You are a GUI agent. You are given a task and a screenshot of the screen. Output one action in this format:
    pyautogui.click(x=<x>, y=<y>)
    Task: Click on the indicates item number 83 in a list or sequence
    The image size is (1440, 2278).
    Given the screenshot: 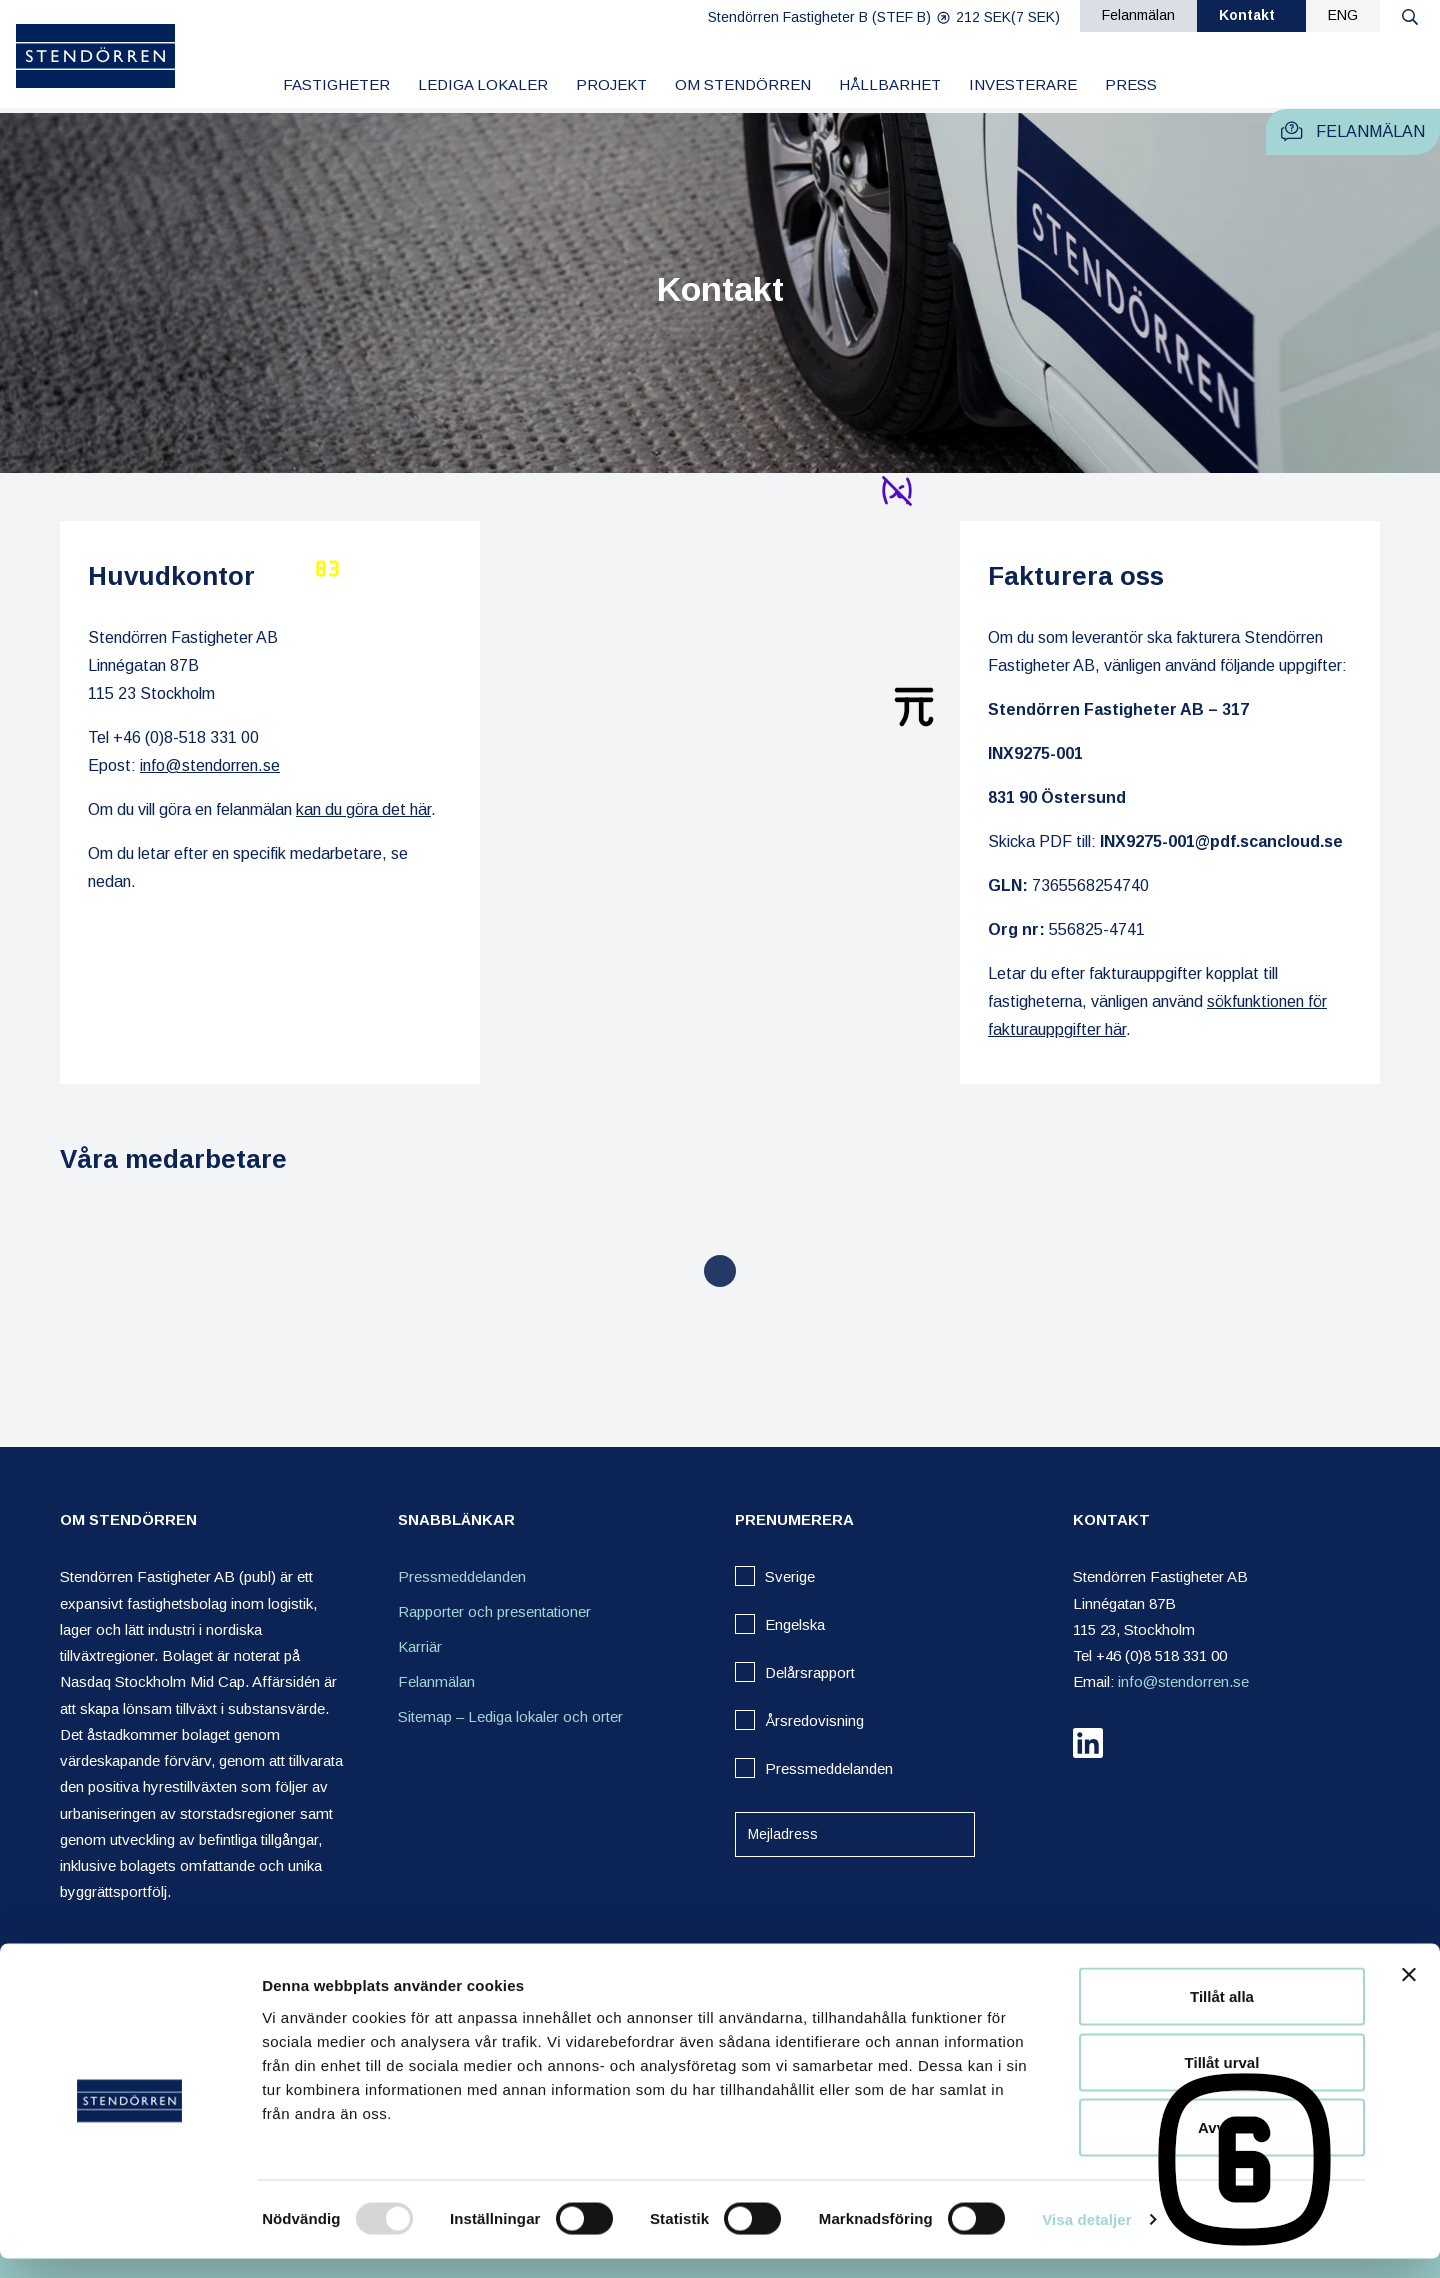 What is the action you would take?
    pyautogui.click(x=327, y=568)
    